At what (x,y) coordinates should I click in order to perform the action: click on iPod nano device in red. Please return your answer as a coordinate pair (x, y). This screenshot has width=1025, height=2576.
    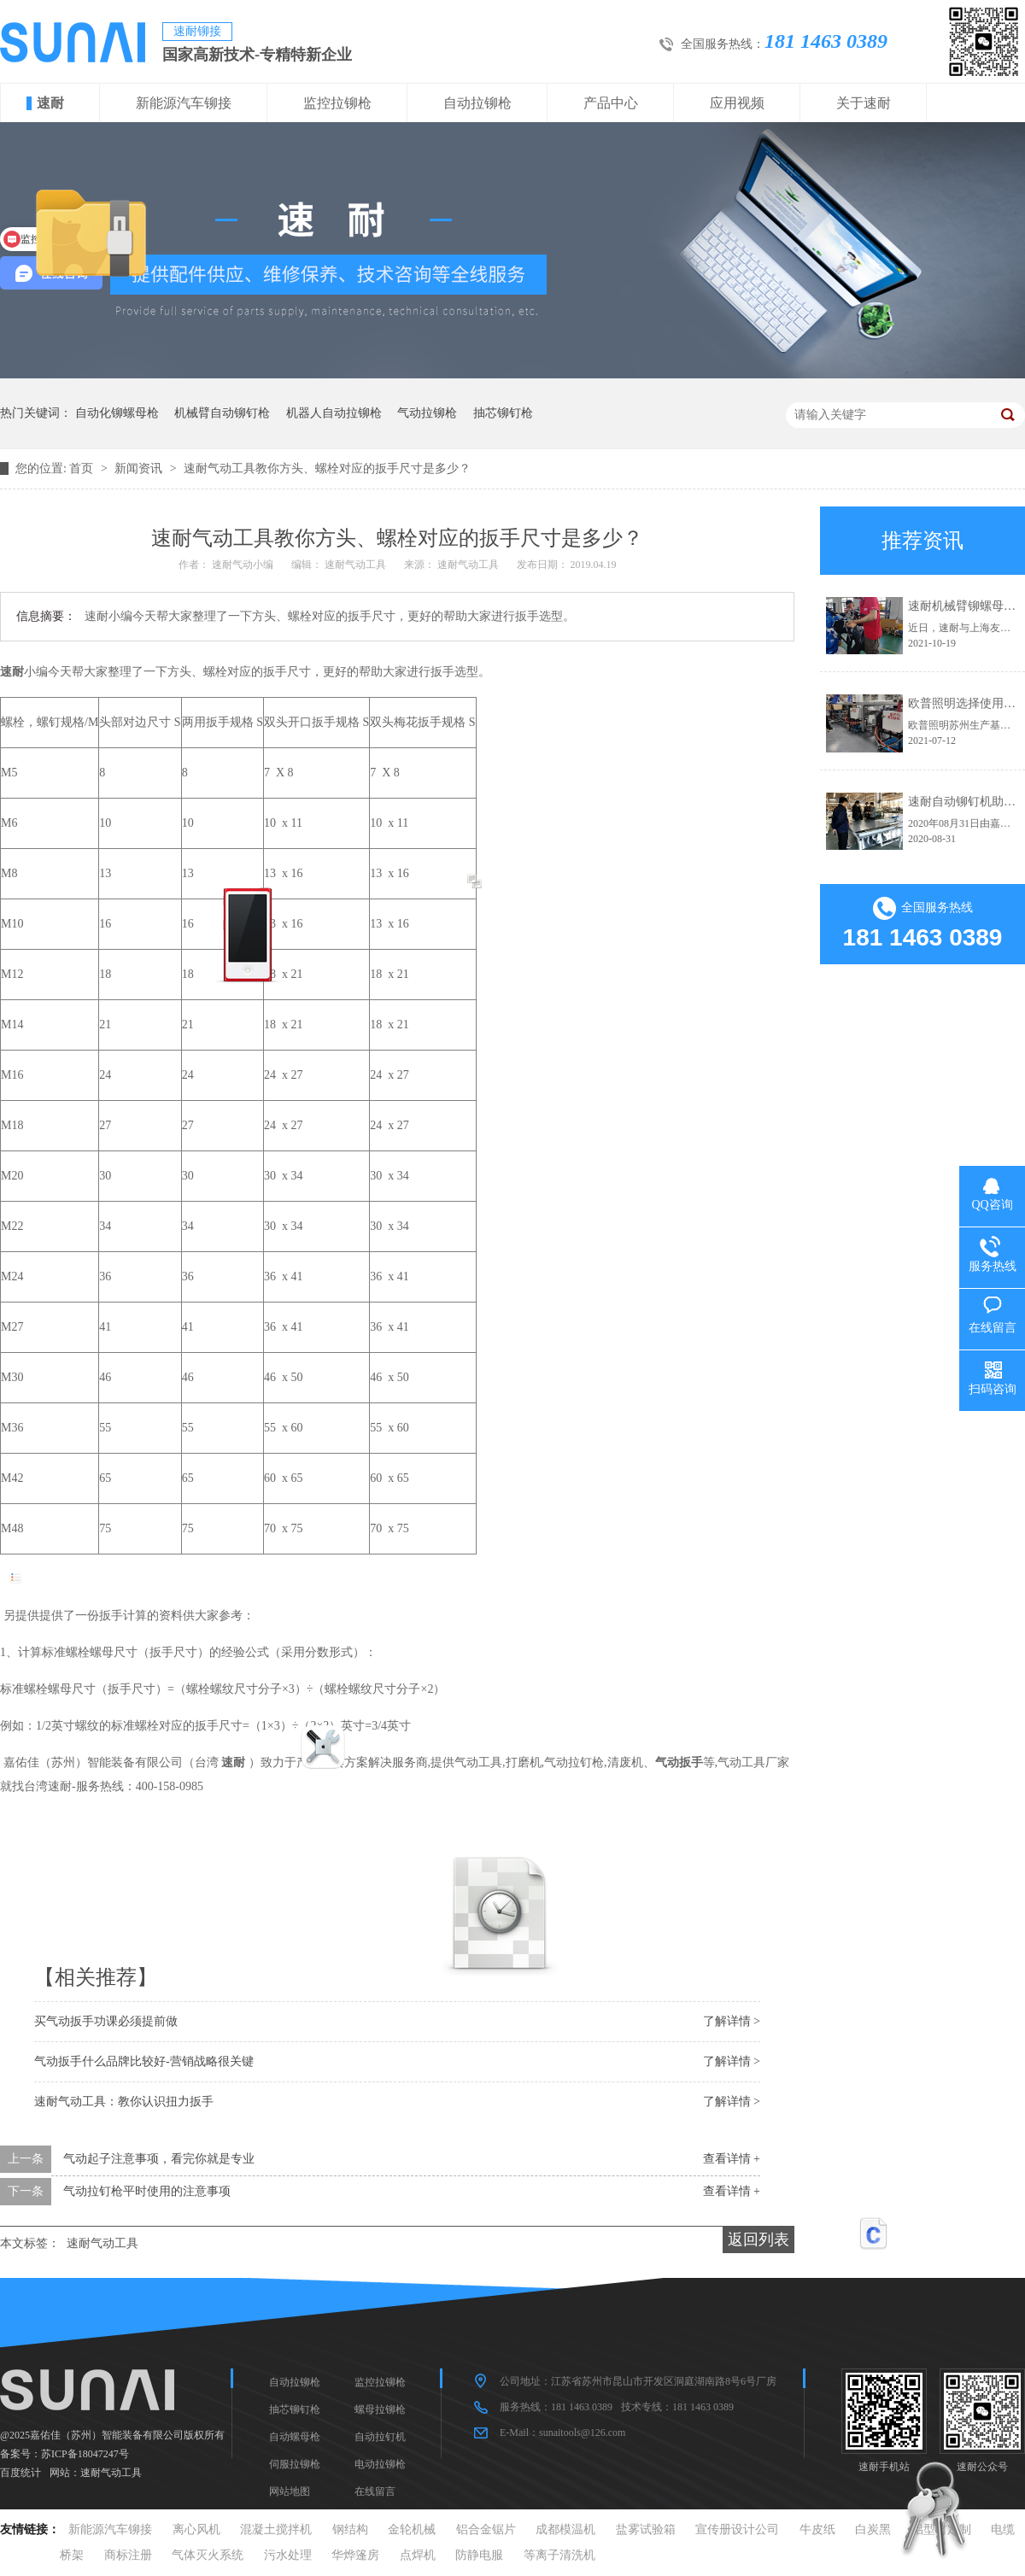
    Looking at the image, I should click on (248, 935).